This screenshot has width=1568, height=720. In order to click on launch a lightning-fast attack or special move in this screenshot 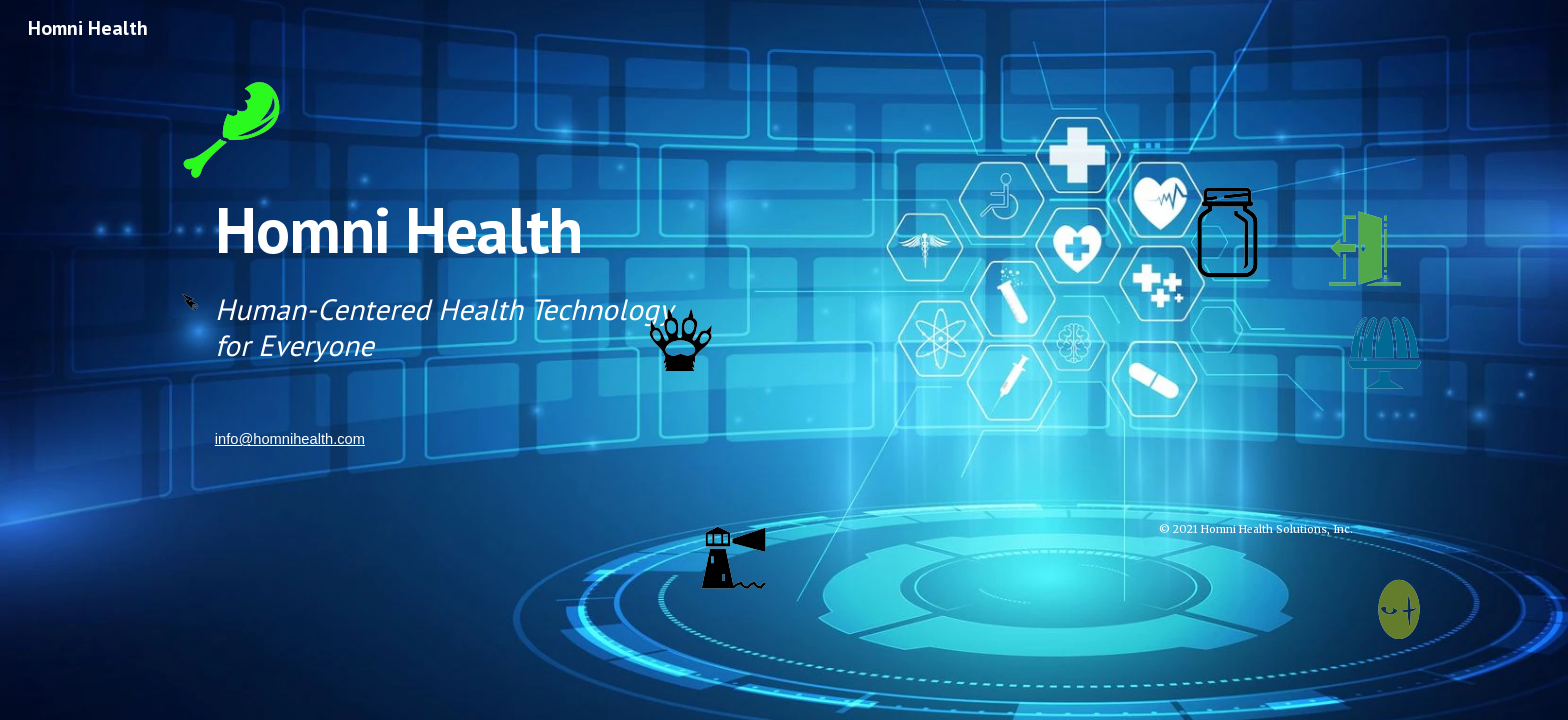, I will do `click(190, 302)`.